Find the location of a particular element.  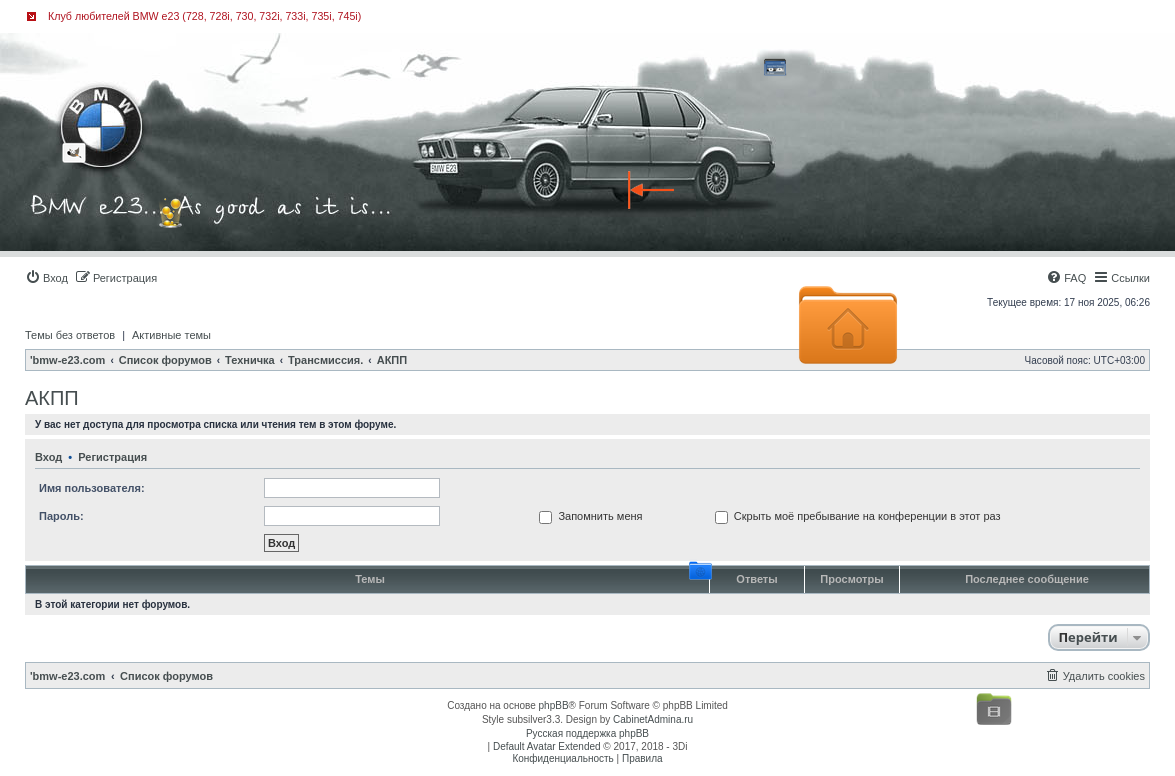

access particle emitter effects library in iMovie is located at coordinates (170, 212).